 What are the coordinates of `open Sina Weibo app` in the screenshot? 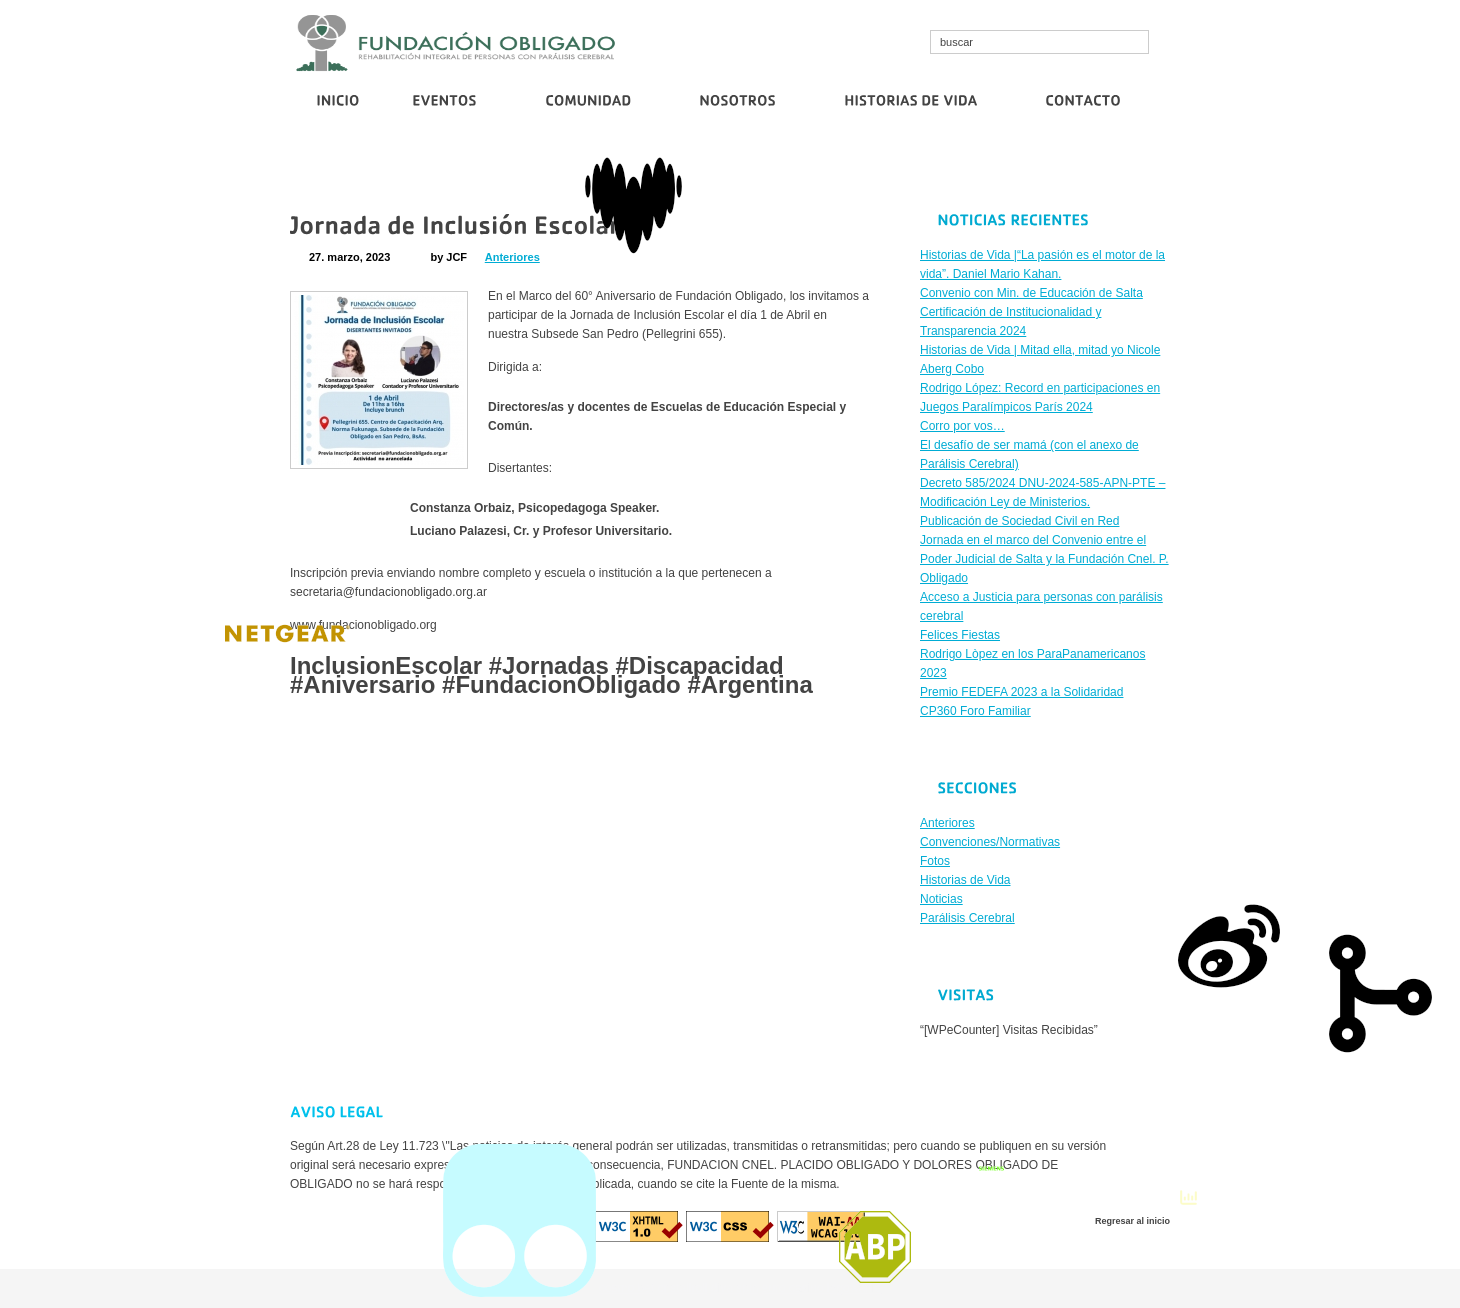 It's located at (1229, 946).